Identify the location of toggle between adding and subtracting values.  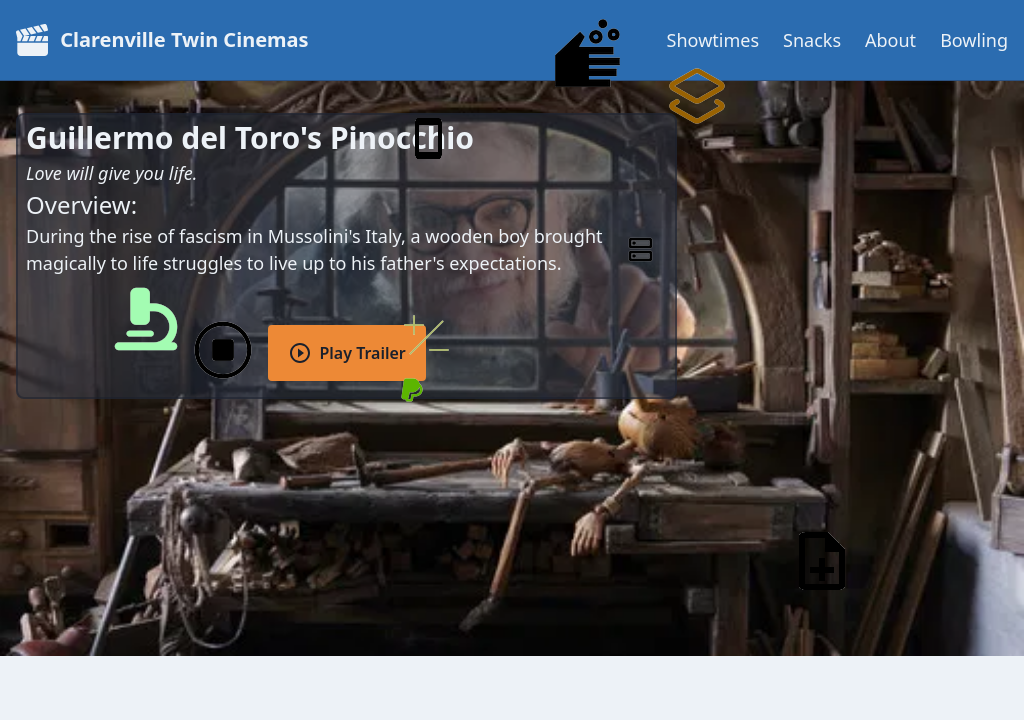
(426, 337).